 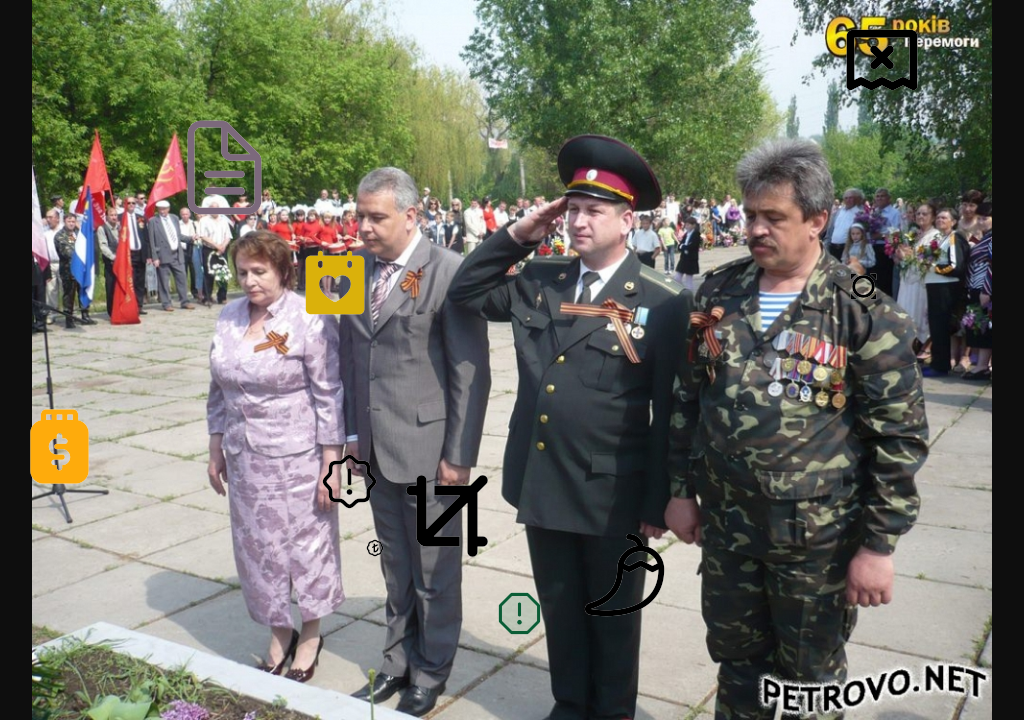 I want to click on expand content to fullscreen mode, so click(x=863, y=286).